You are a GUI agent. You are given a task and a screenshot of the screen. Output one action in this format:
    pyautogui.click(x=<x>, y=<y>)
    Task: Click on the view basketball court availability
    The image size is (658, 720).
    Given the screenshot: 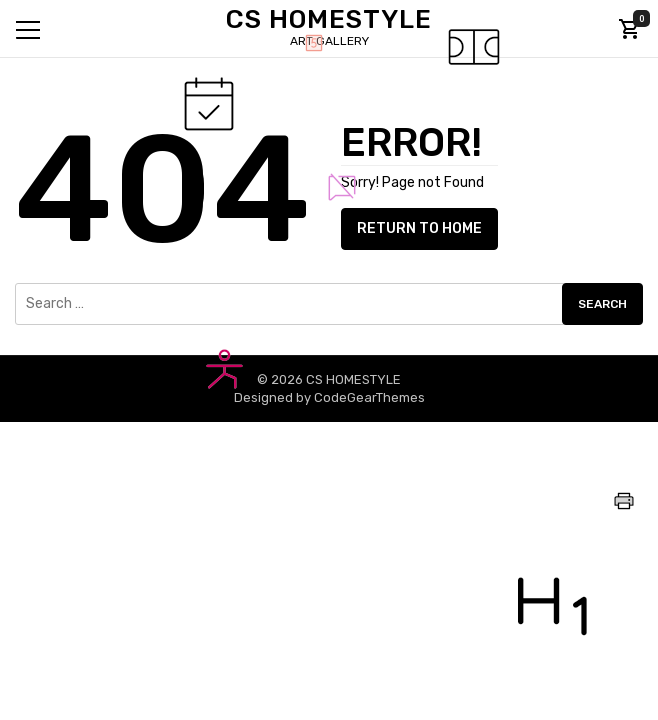 What is the action you would take?
    pyautogui.click(x=474, y=47)
    